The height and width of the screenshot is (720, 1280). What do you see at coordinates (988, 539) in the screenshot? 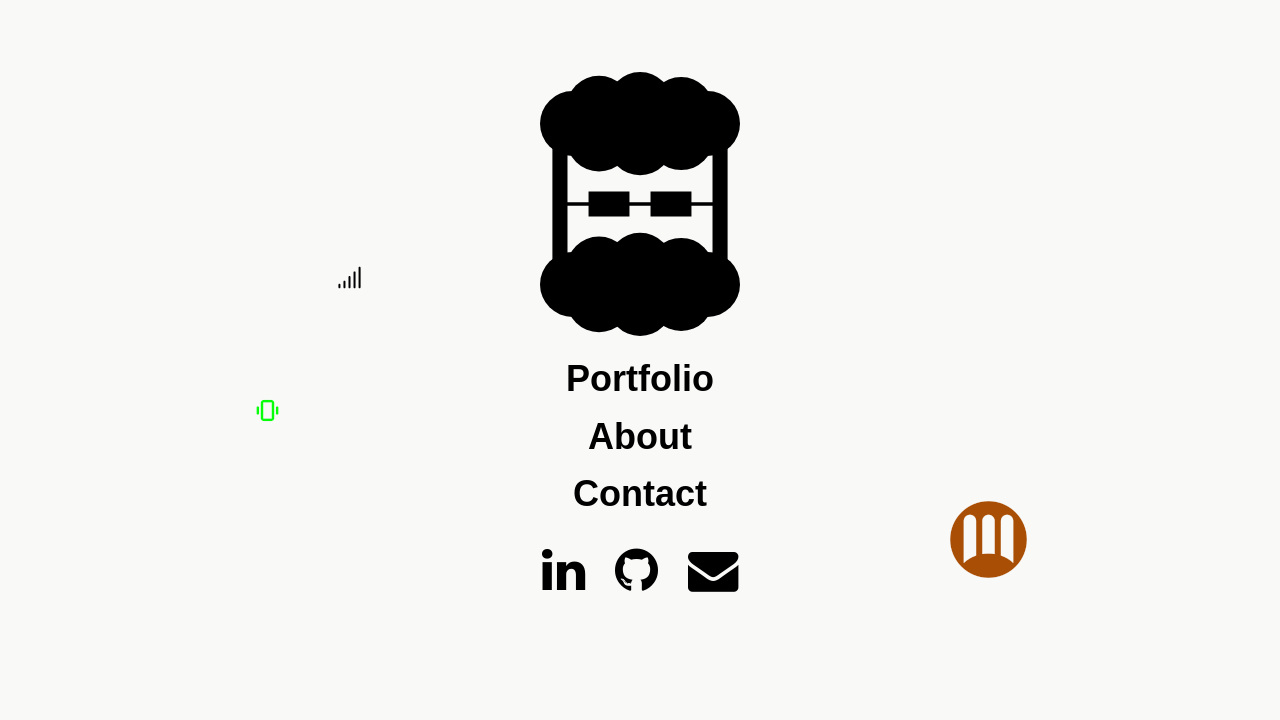
I see `mizuni brand logo` at bounding box center [988, 539].